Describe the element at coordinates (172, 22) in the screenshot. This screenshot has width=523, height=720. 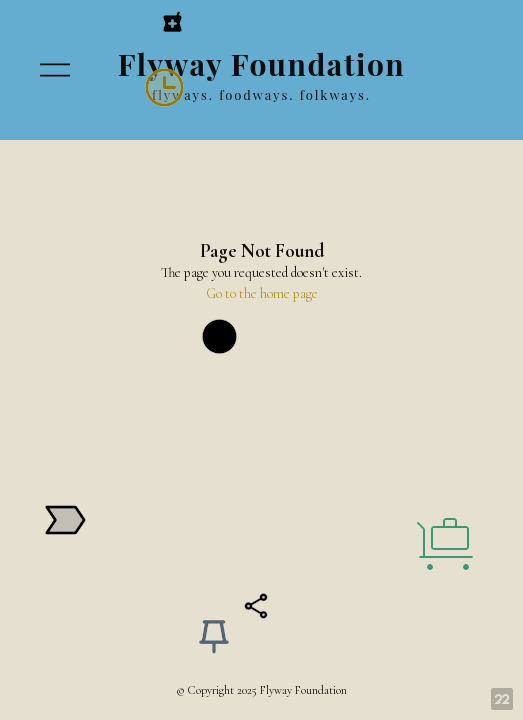
I see `find nearby pharmacies` at that location.